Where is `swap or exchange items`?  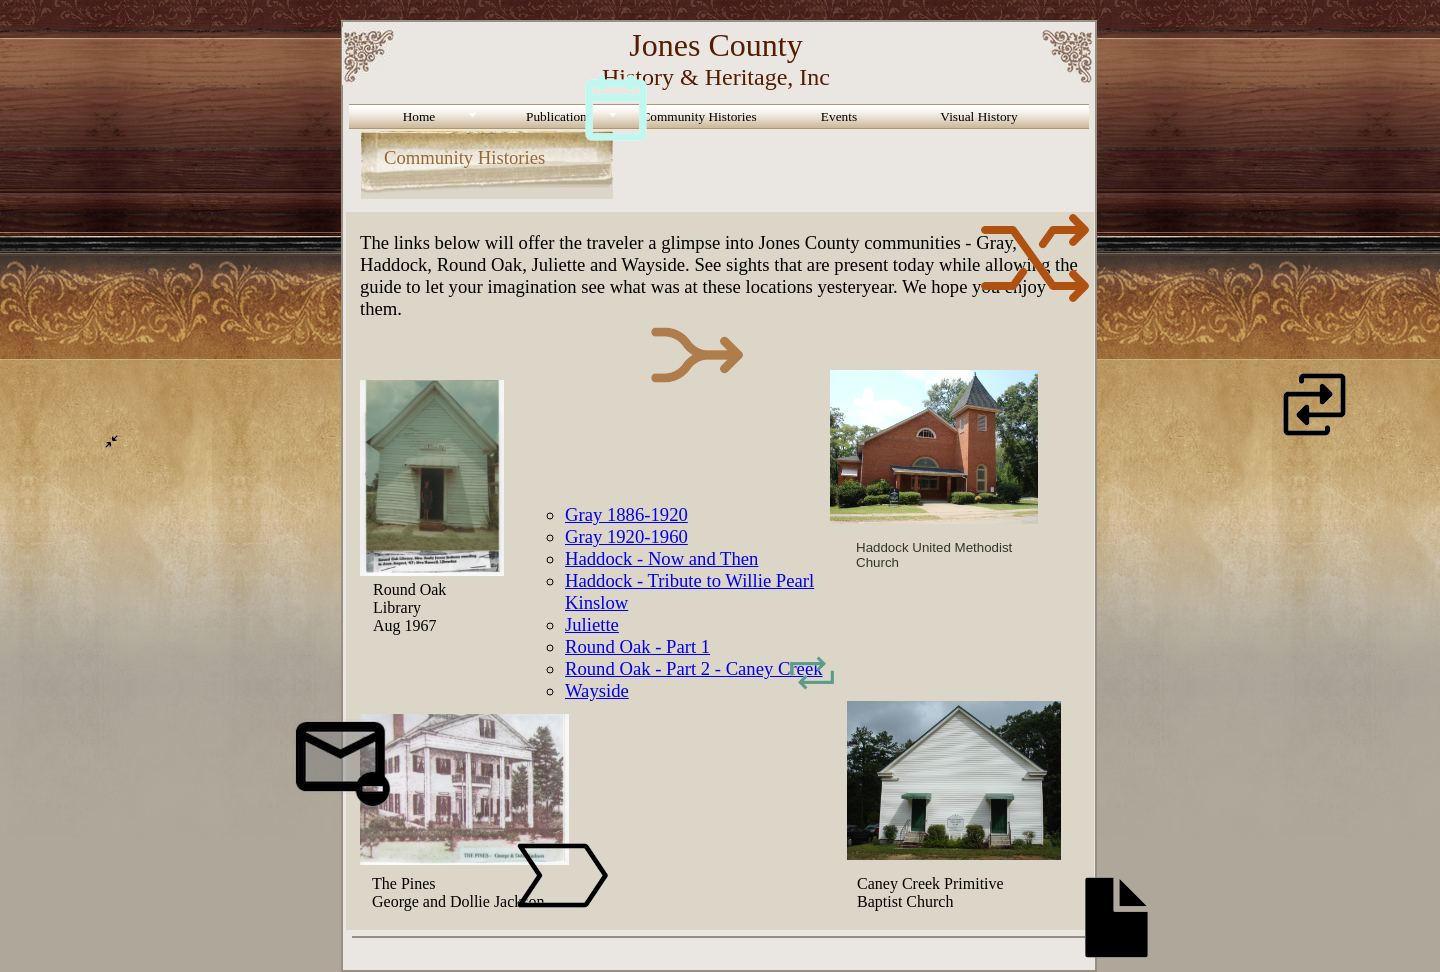
swap or exchange items is located at coordinates (1314, 404).